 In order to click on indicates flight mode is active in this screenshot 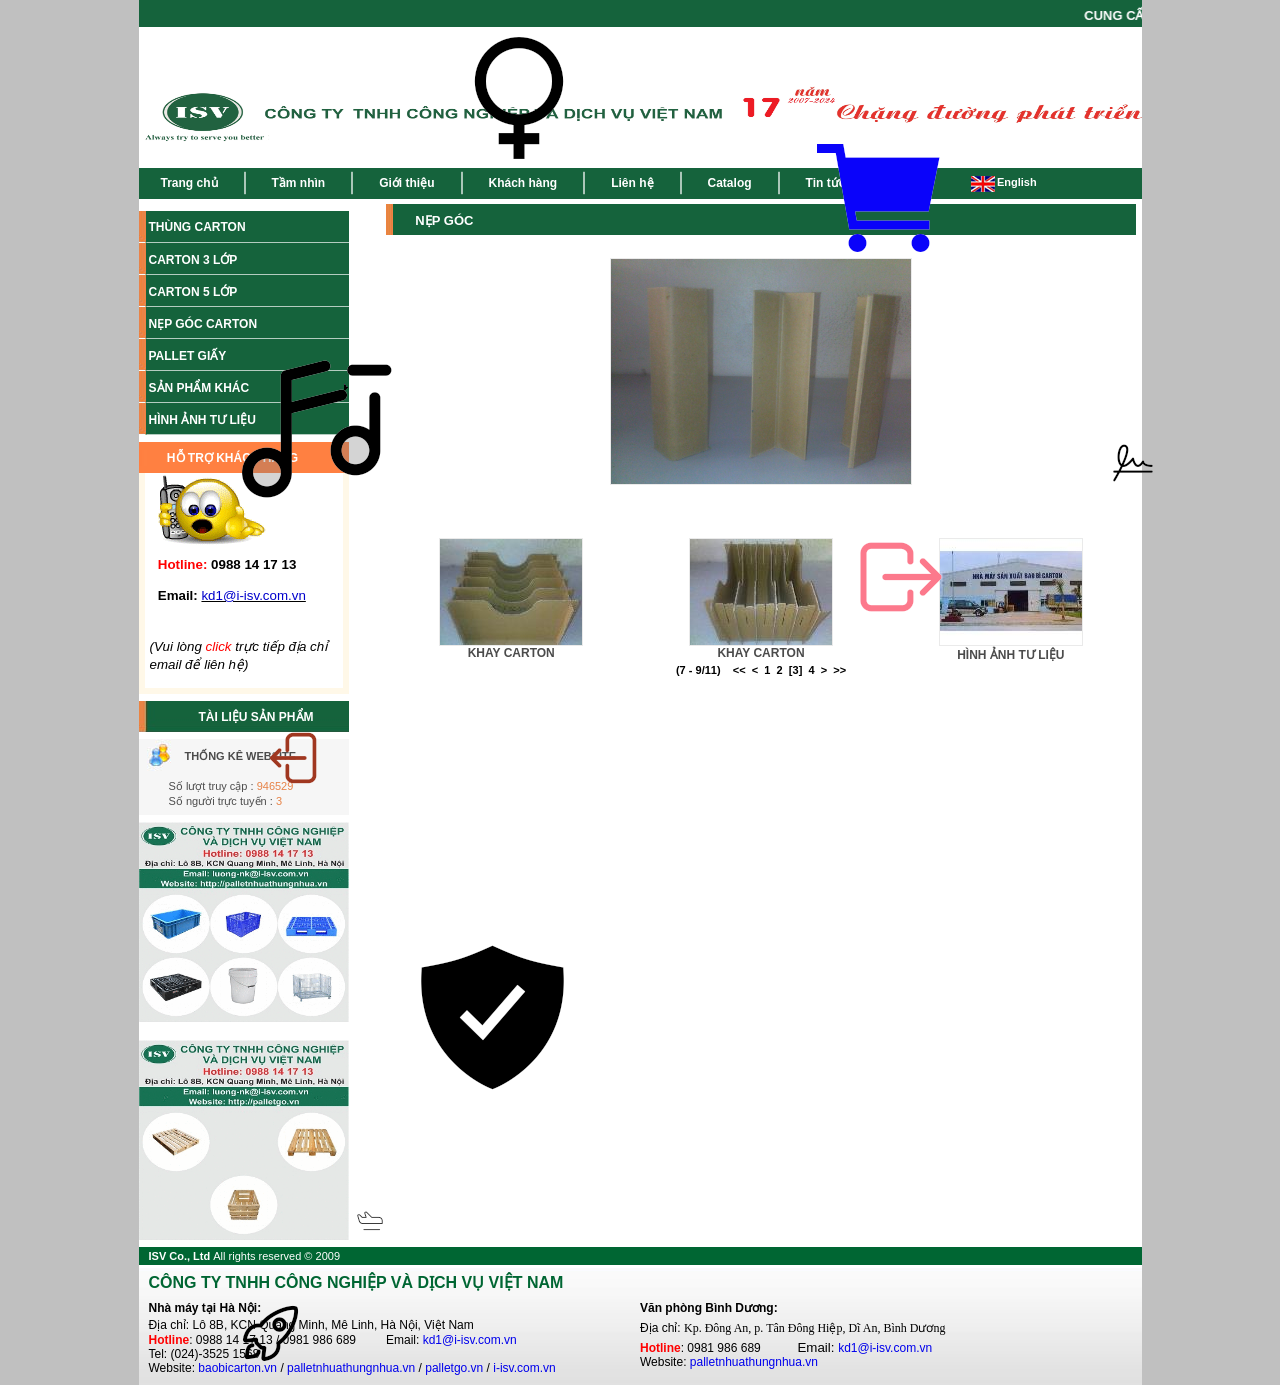, I will do `click(370, 1220)`.